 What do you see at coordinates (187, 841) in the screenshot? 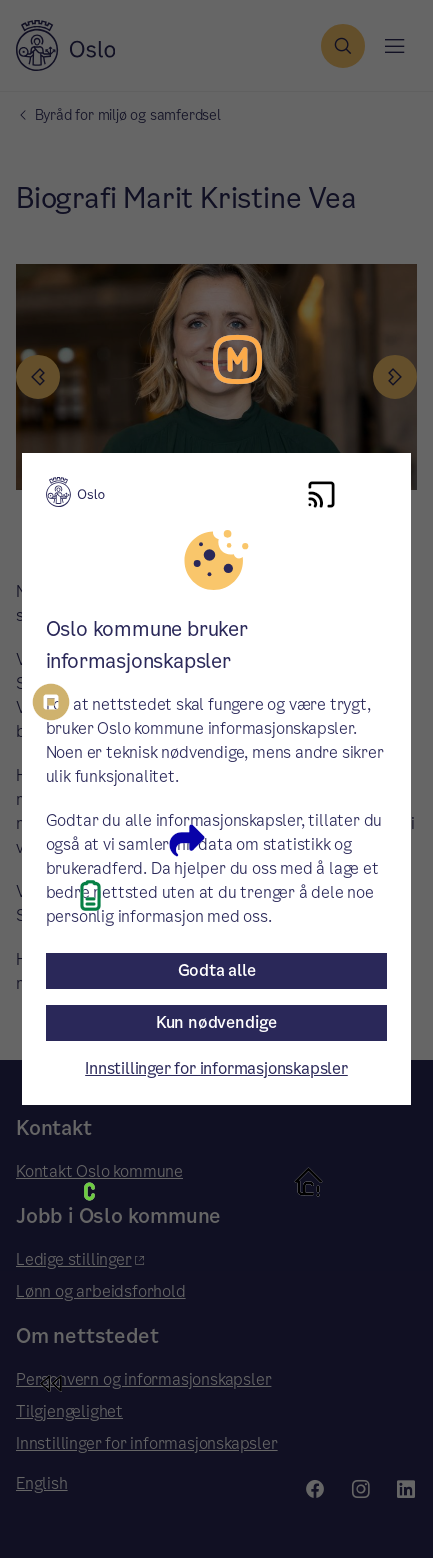
I see `forward an email or message` at bounding box center [187, 841].